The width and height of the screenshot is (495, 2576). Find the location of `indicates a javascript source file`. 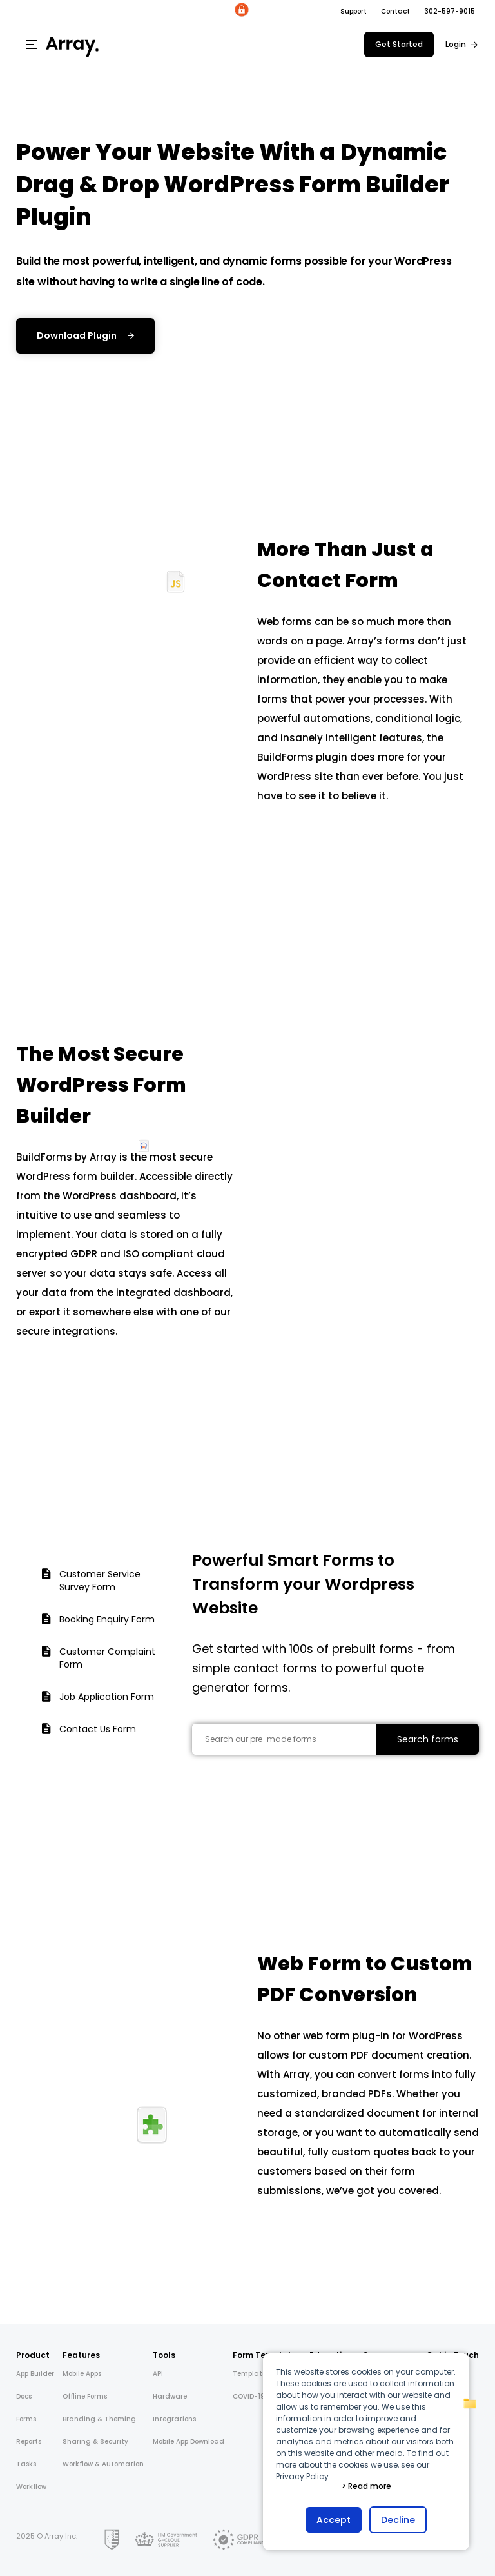

indicates a javascript source file is located at coordinates (175, 581).